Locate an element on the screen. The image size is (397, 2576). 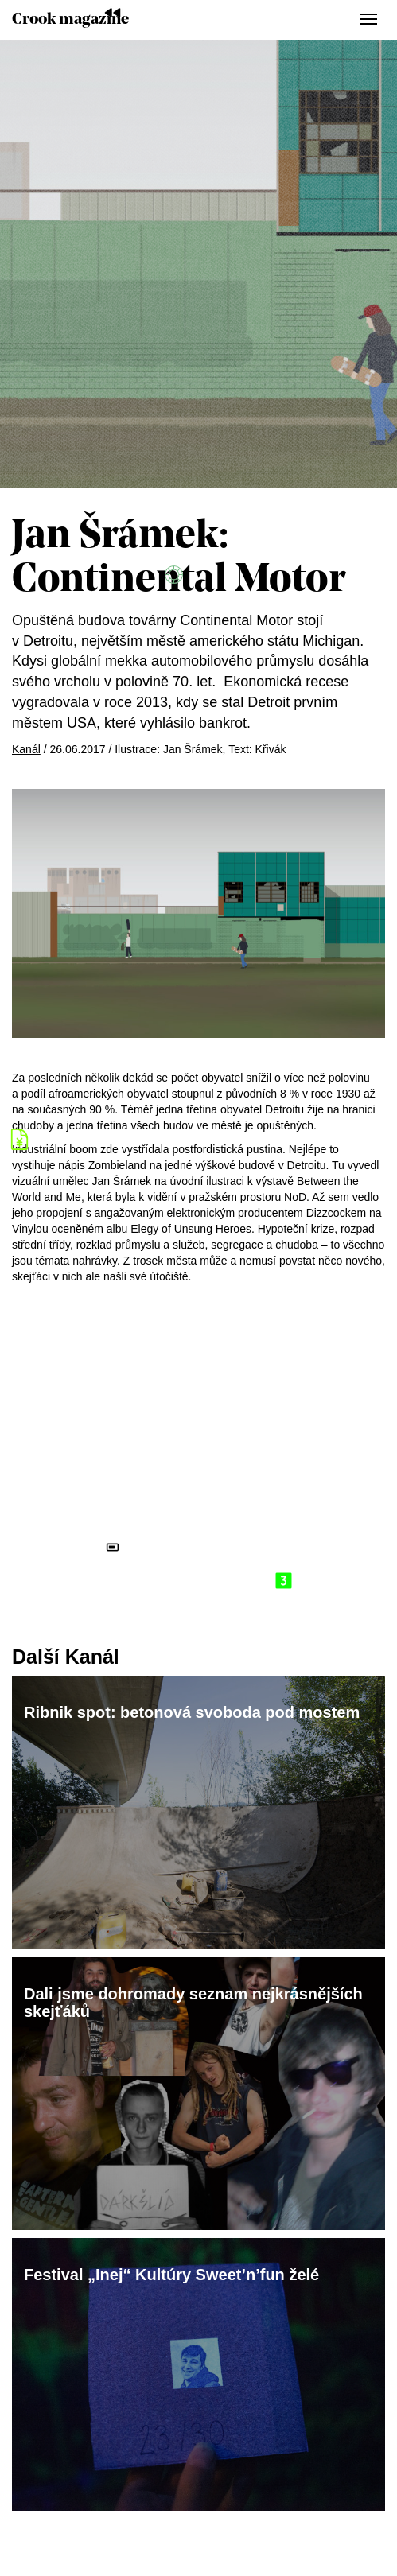
access casino or gambling games is located at coordinates (173, 574).